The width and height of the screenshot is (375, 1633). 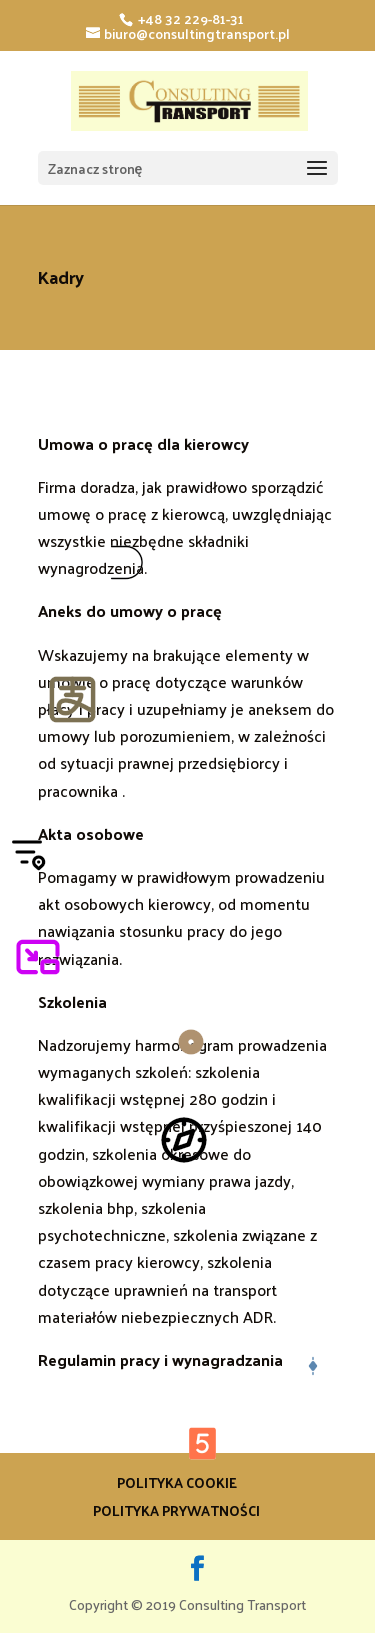 I want to click on access navigation or direction features, so click(x=184, y=1140).